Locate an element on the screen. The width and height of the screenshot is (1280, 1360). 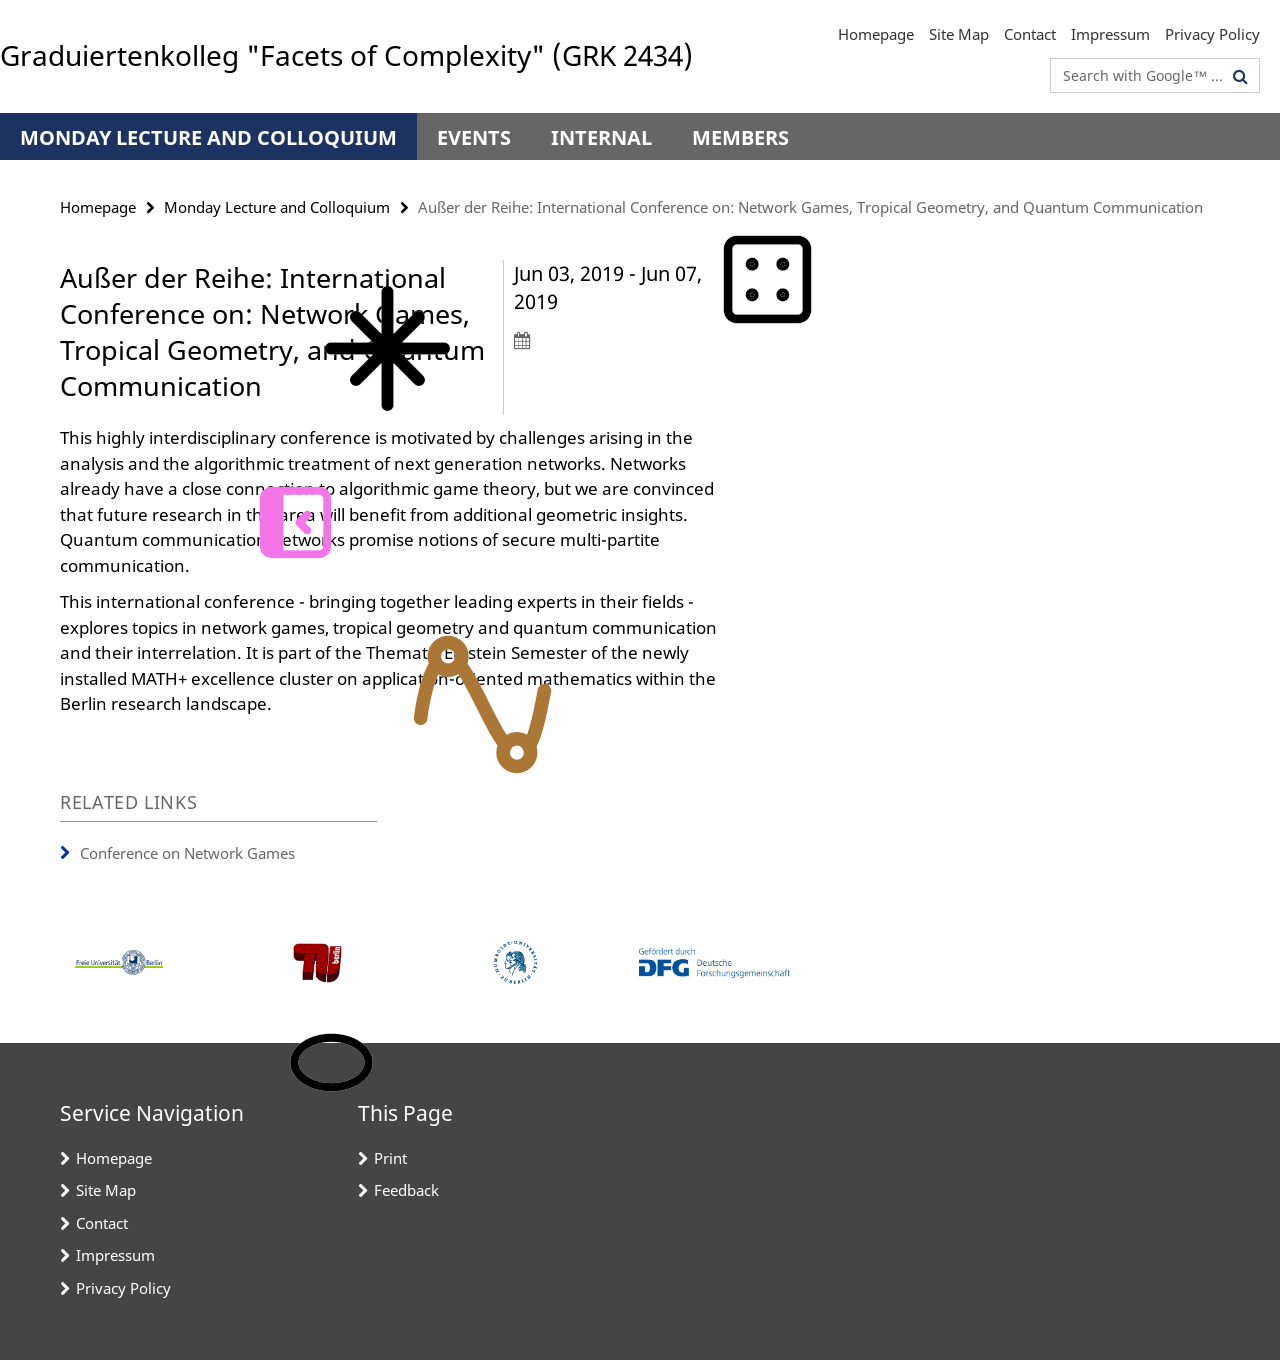
toggle between maximum and minimum values is located at coordinates (482, 704).